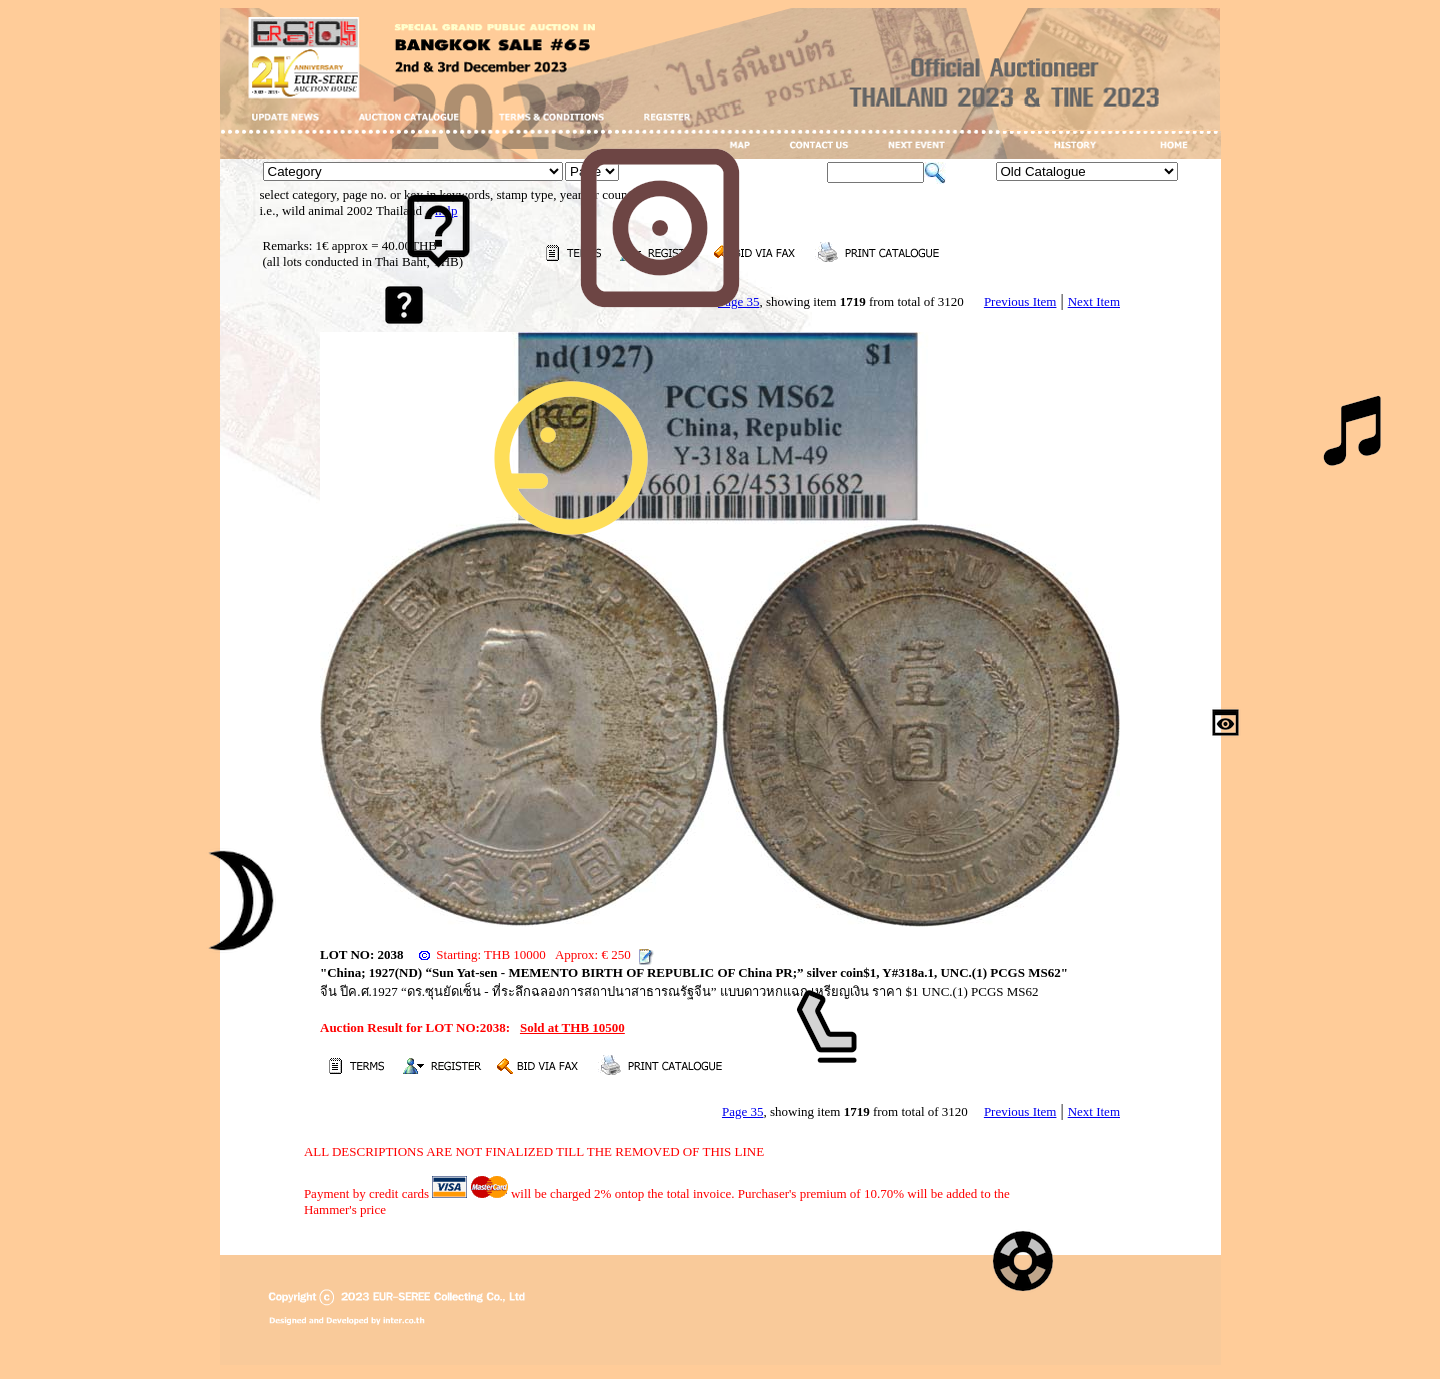 This screenshot has height=1379, width=1440. Describe the element at coordinates (1353, 430) in the screenshot. I see `access music library or player` at that location.